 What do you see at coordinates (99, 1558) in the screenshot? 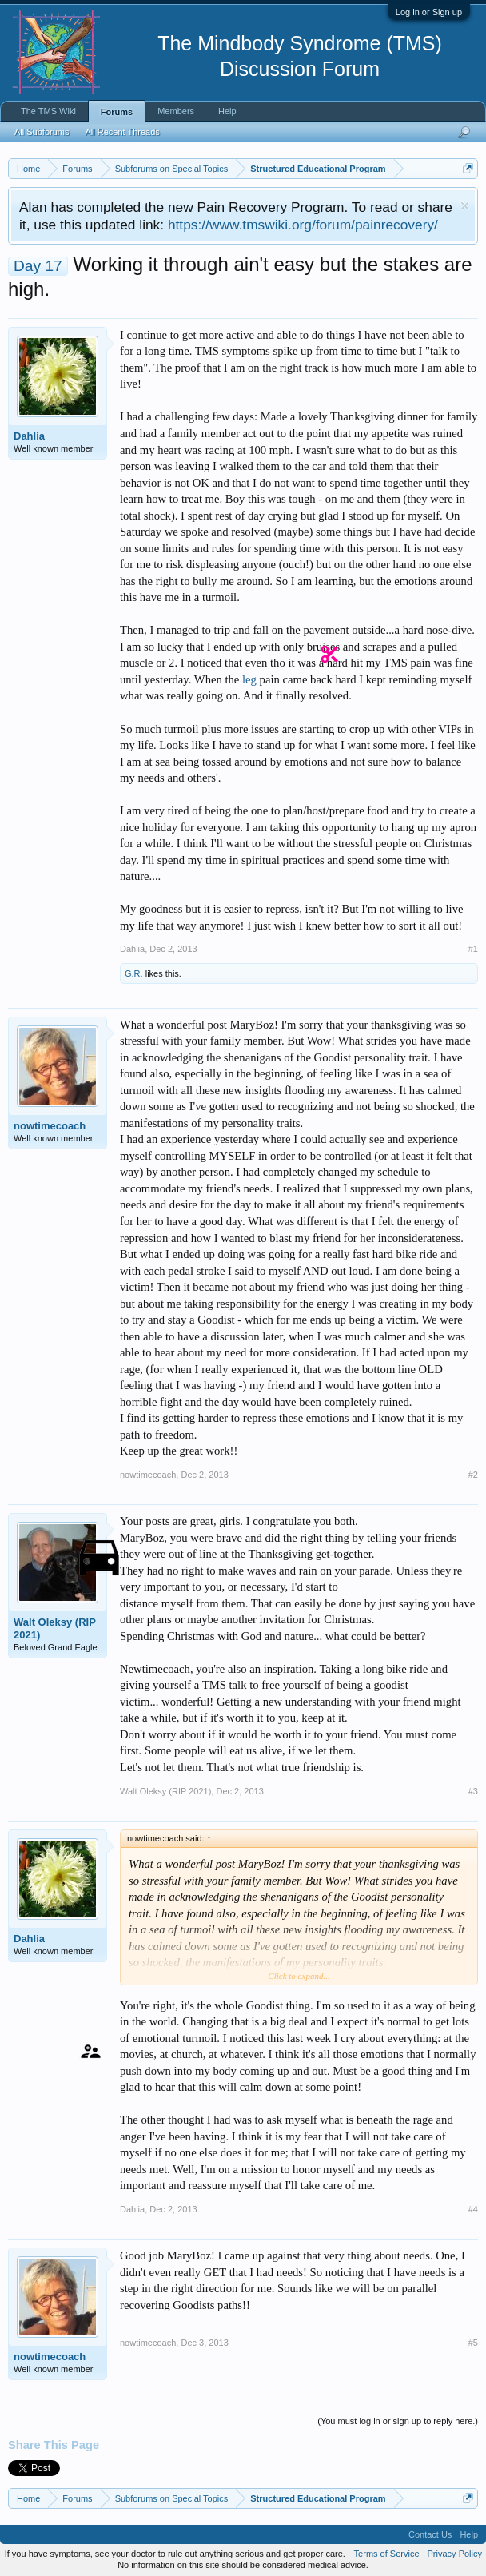
I see `time to leave notification for upcoming trip` at bounding box center [99, 1558].